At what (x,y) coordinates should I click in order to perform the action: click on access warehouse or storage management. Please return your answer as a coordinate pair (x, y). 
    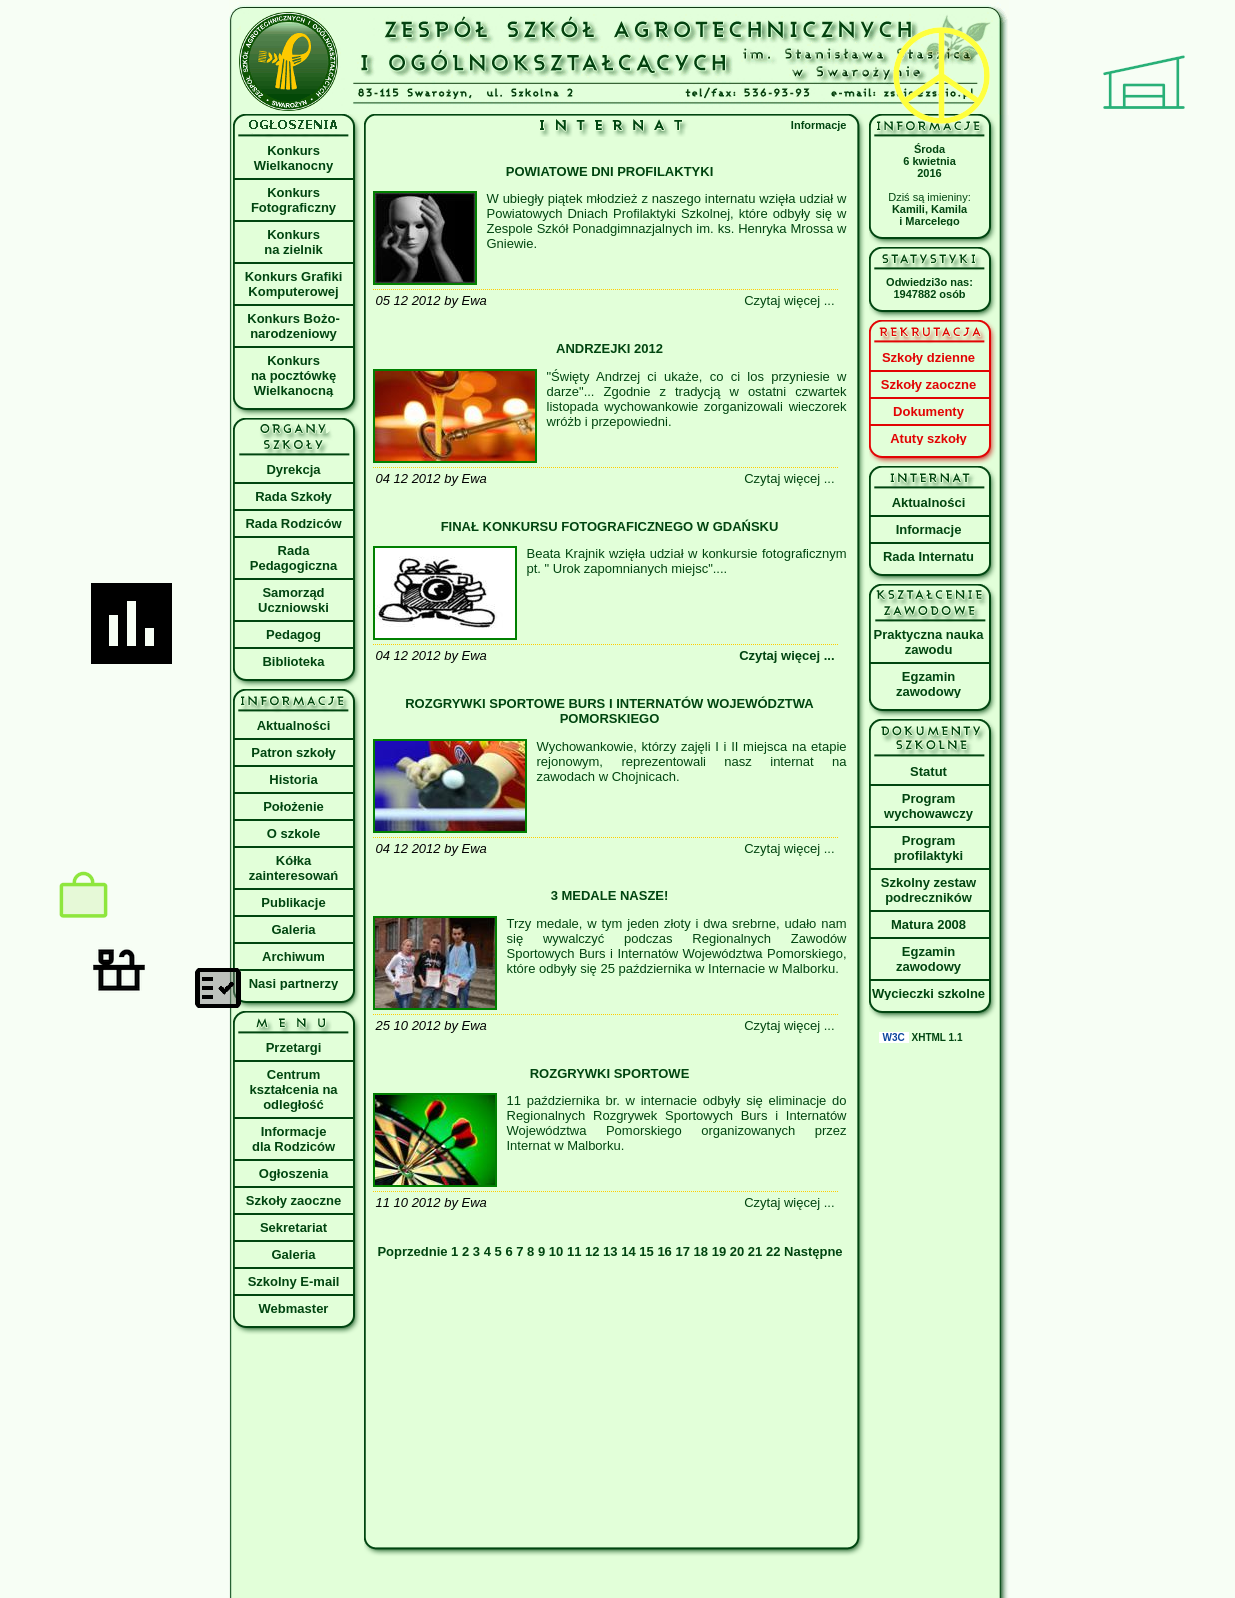
    Looking at the image, I should click on (1144, 85).